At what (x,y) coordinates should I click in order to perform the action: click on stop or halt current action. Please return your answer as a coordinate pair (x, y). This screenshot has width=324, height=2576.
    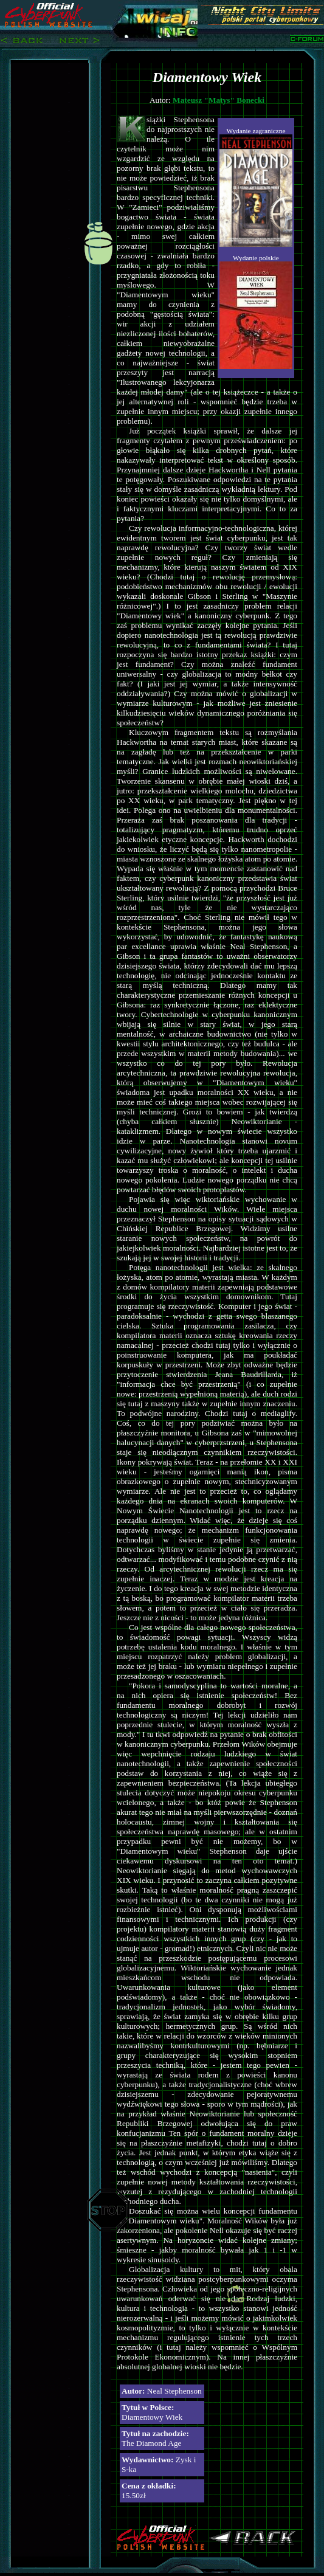
    Looking at the image, I should click on (108, 2210).